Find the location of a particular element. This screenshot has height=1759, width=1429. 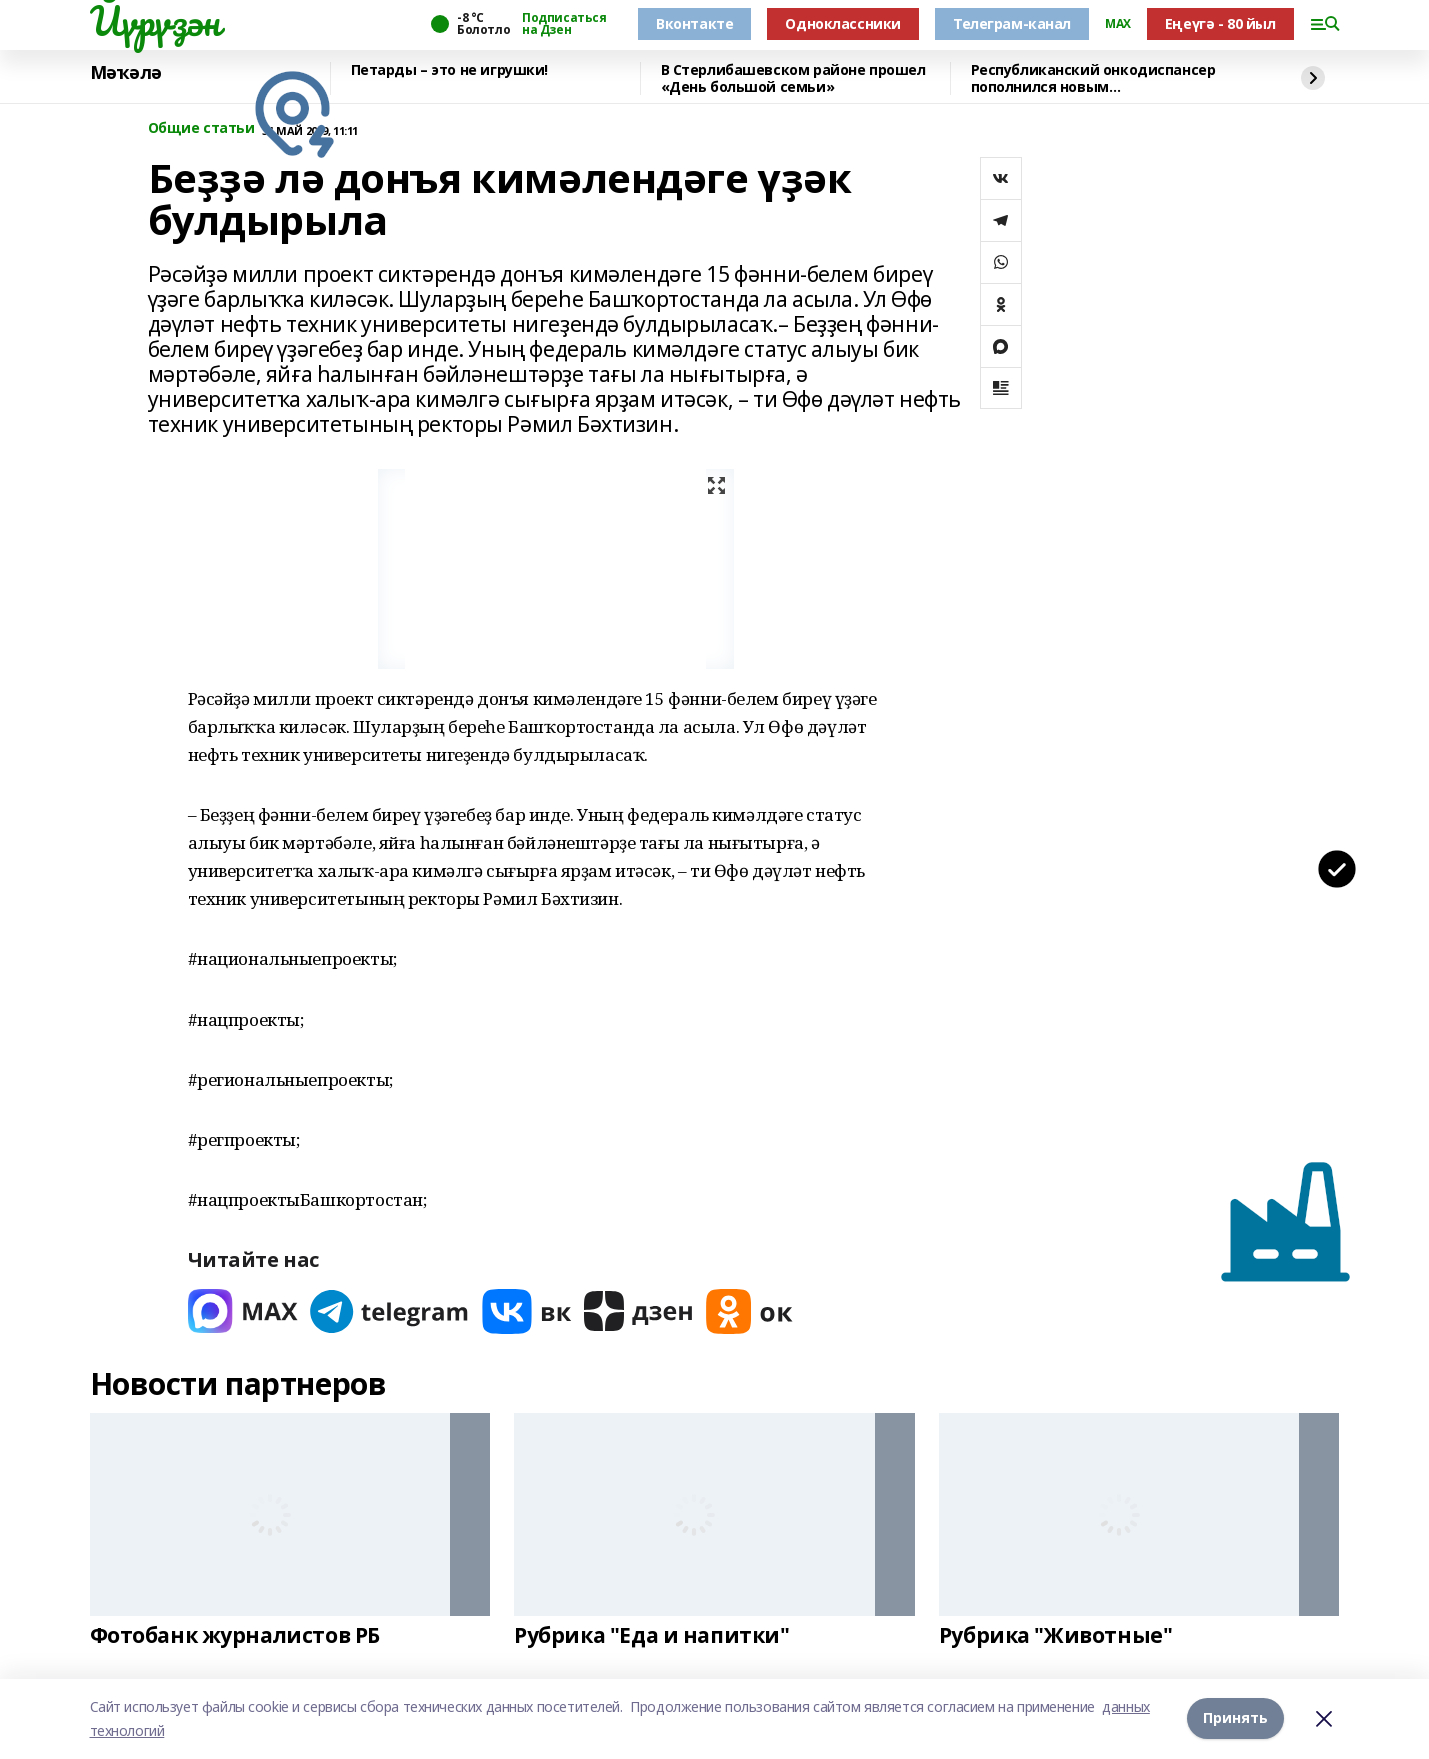

enable fast or instant location tracking is located at coordinates (292, 112).